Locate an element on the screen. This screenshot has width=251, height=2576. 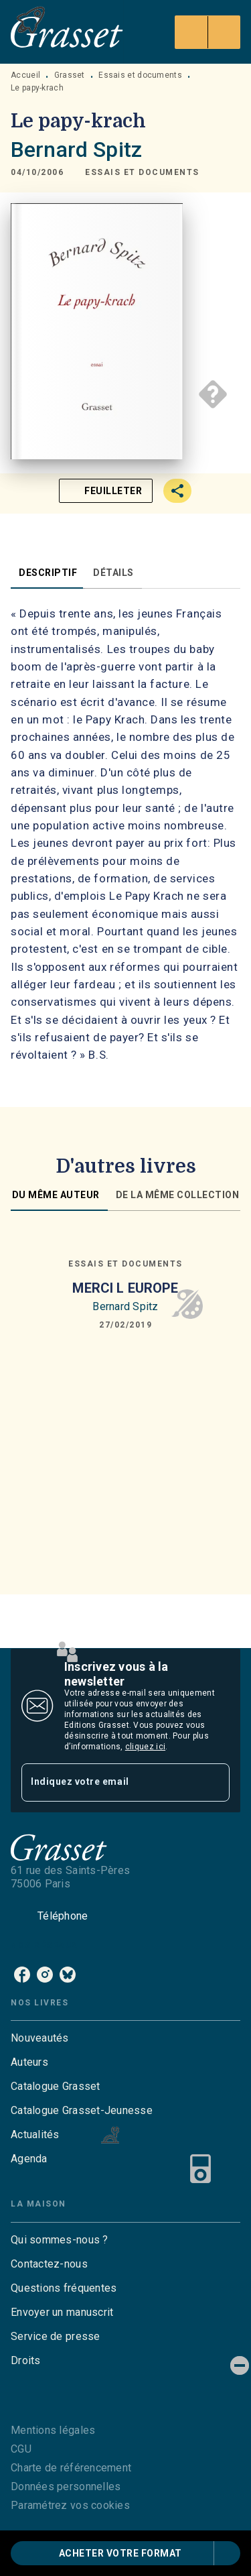
access engineering or developer tools is located at coordinates (110, 2135).